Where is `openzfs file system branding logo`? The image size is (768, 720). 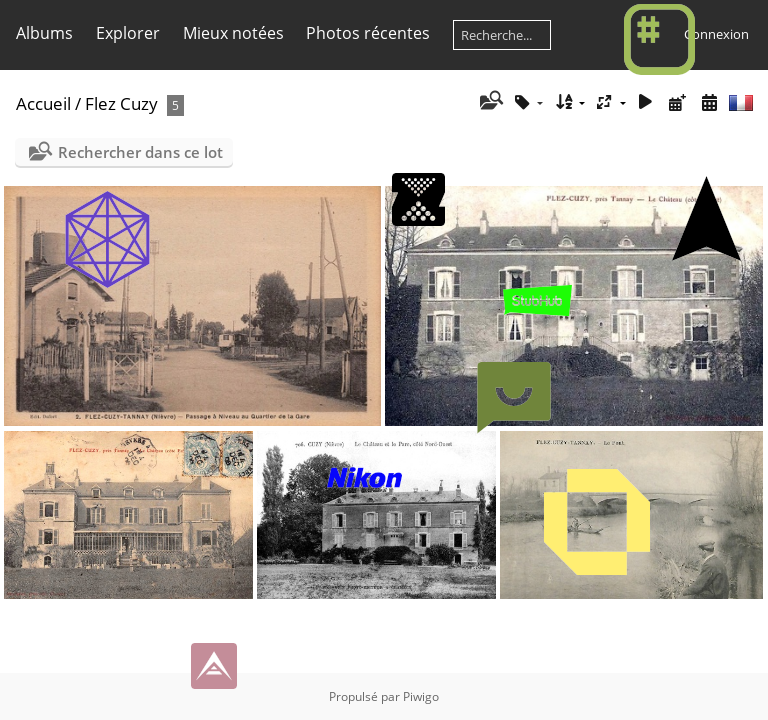
openzfs file system branding logo is located at coordinates (418, 199).